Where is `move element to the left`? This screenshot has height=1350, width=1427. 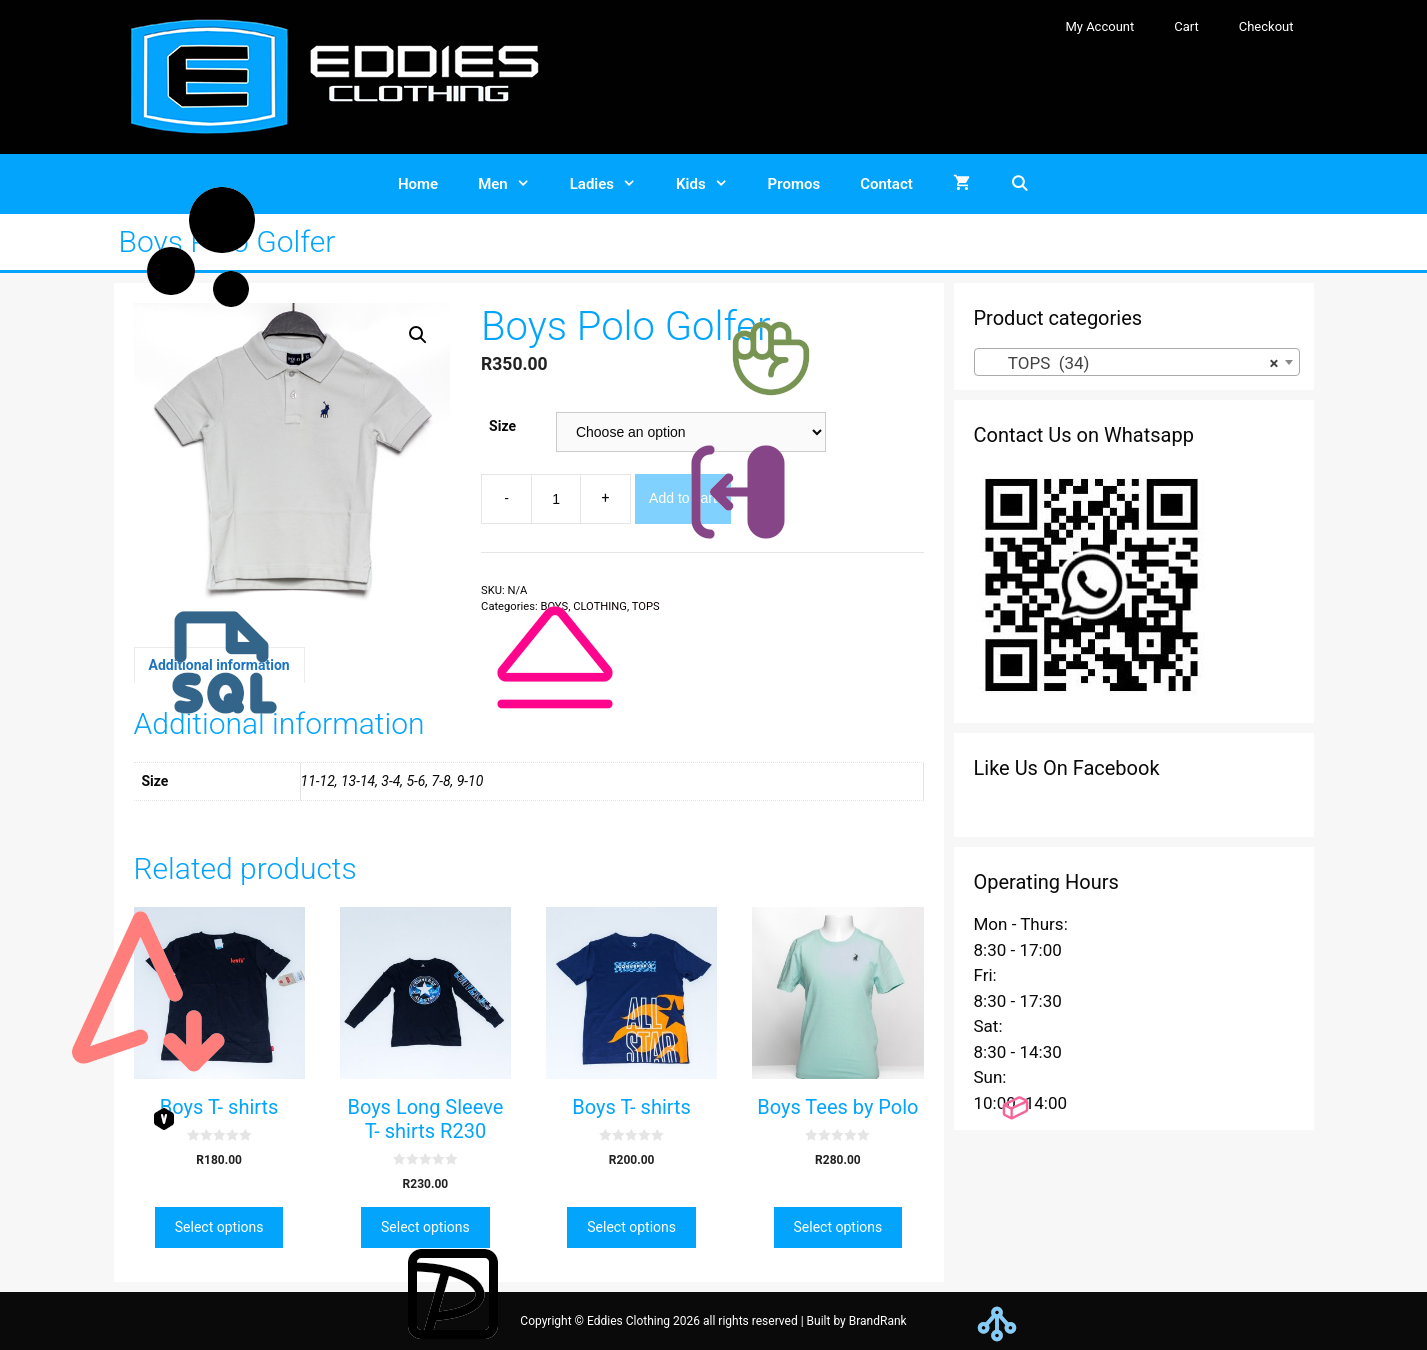
move element to the left is located at coordinates (738, 492).